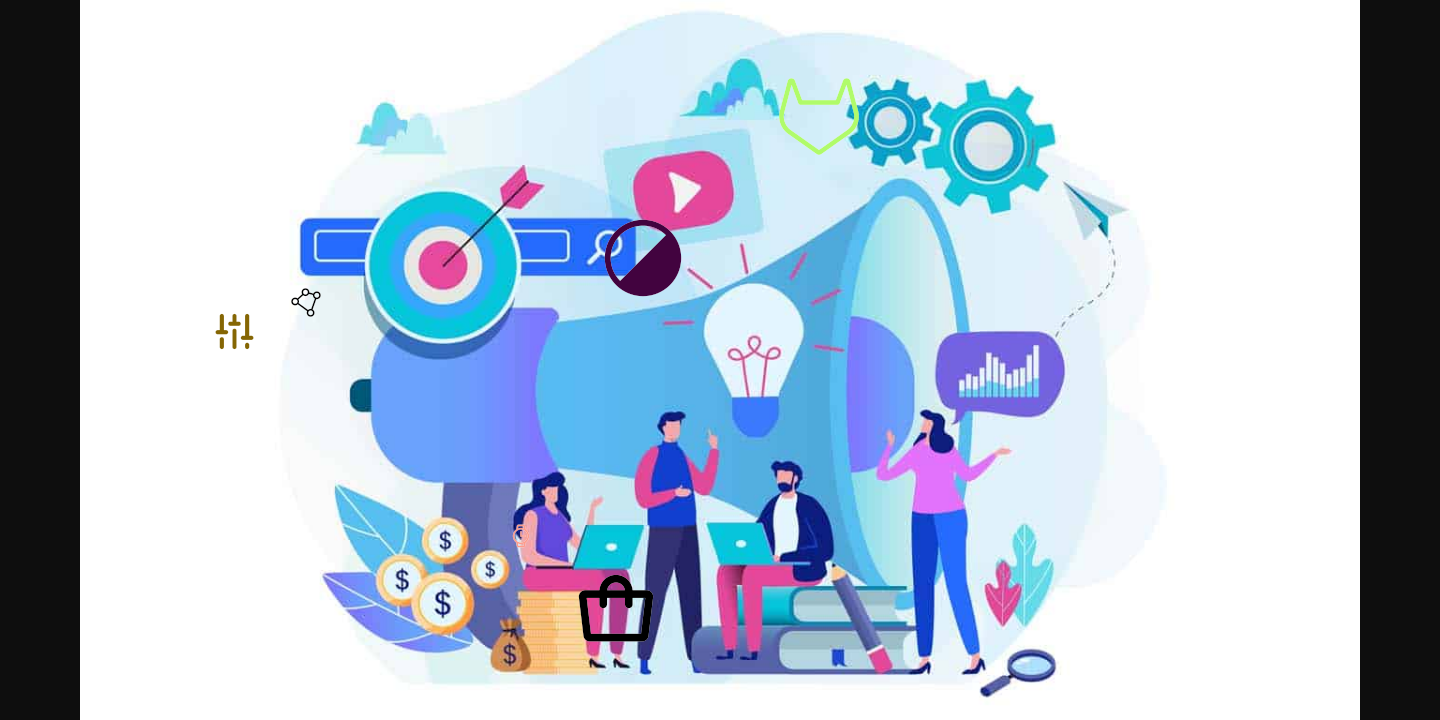 The height and width of the screenshot is (720, 1440). Describe the element at coordinates (616, 612) in the screenshot. I see `view your shopping bag` at that location.